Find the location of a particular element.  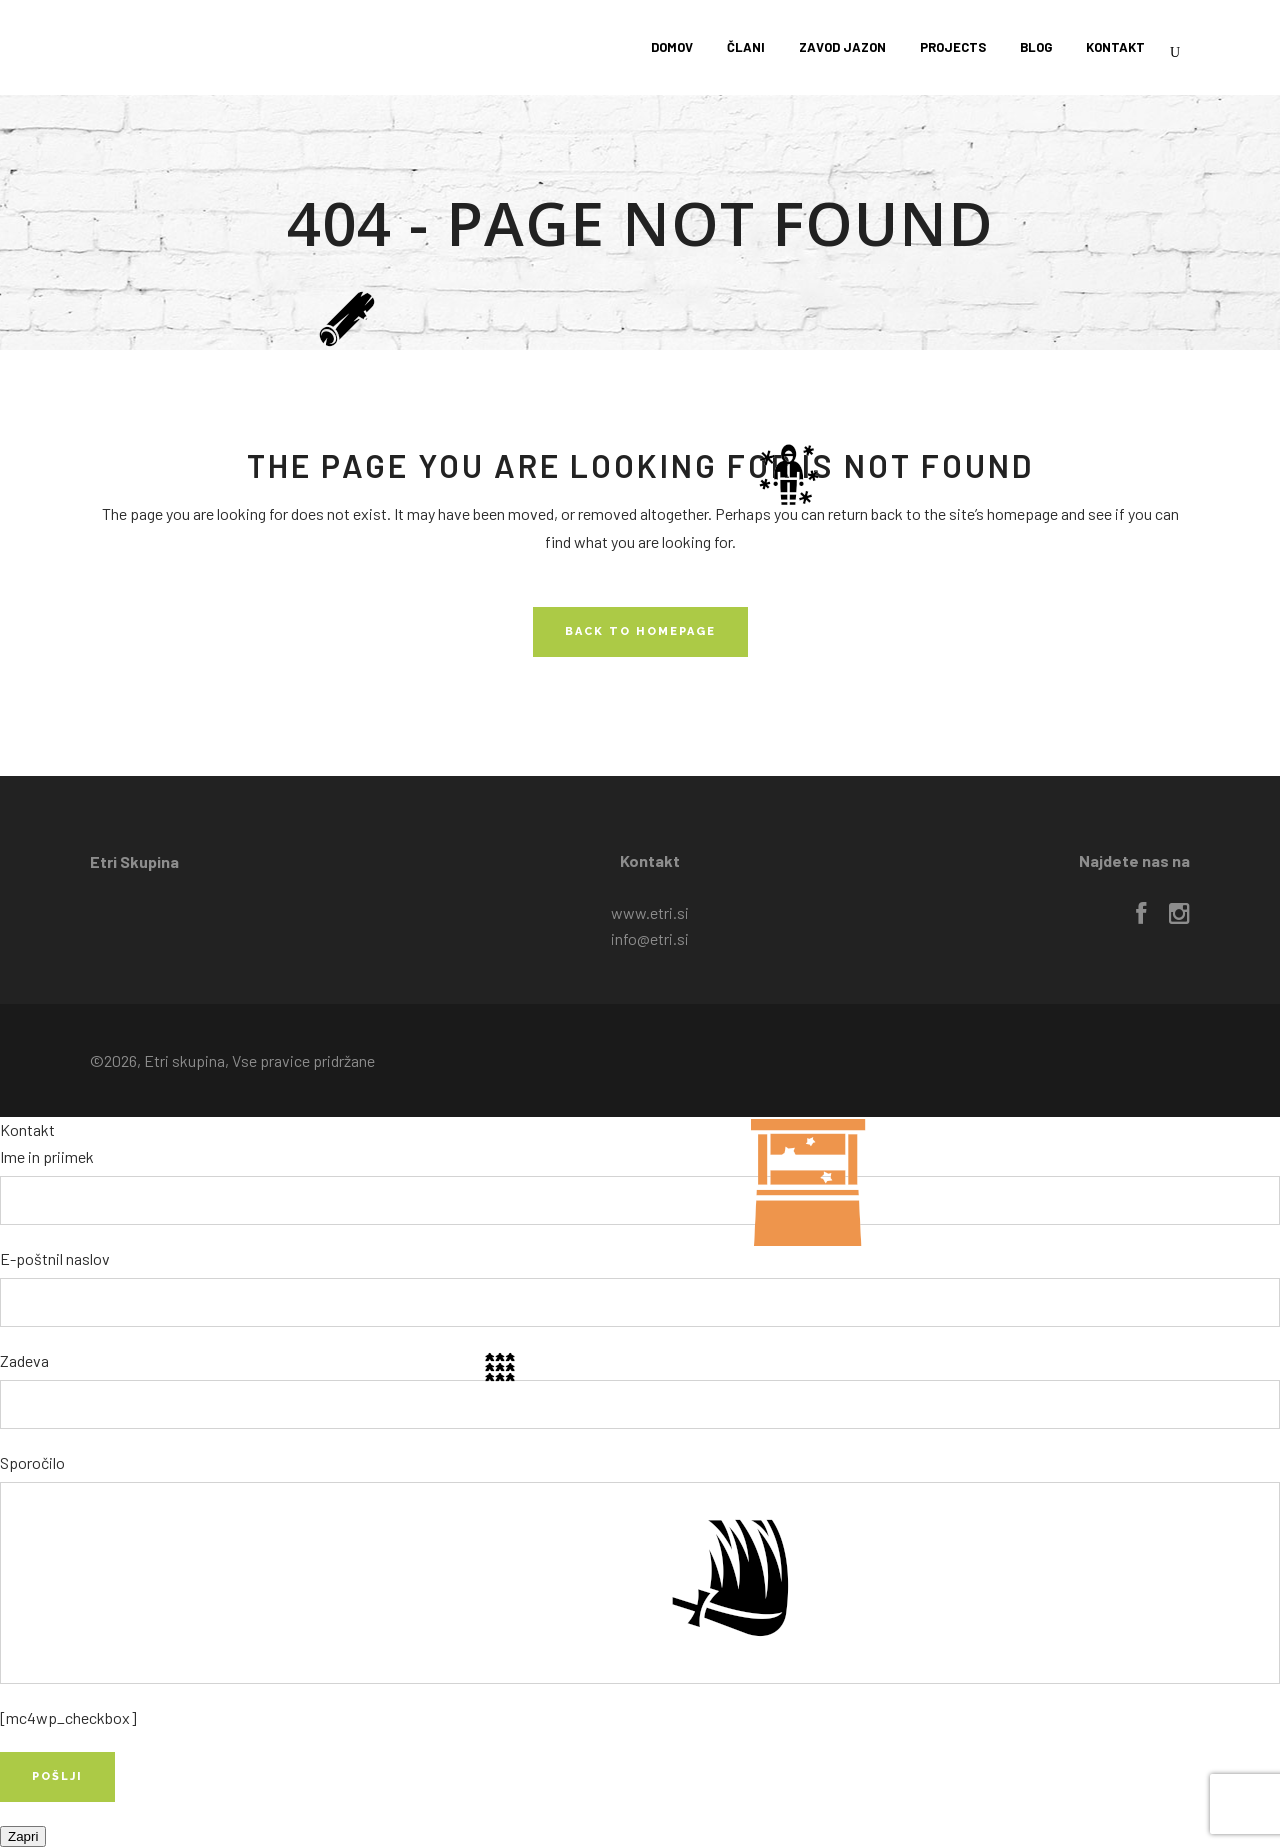

indicates severe winter weather conditions is located at coordinates (788, 474).